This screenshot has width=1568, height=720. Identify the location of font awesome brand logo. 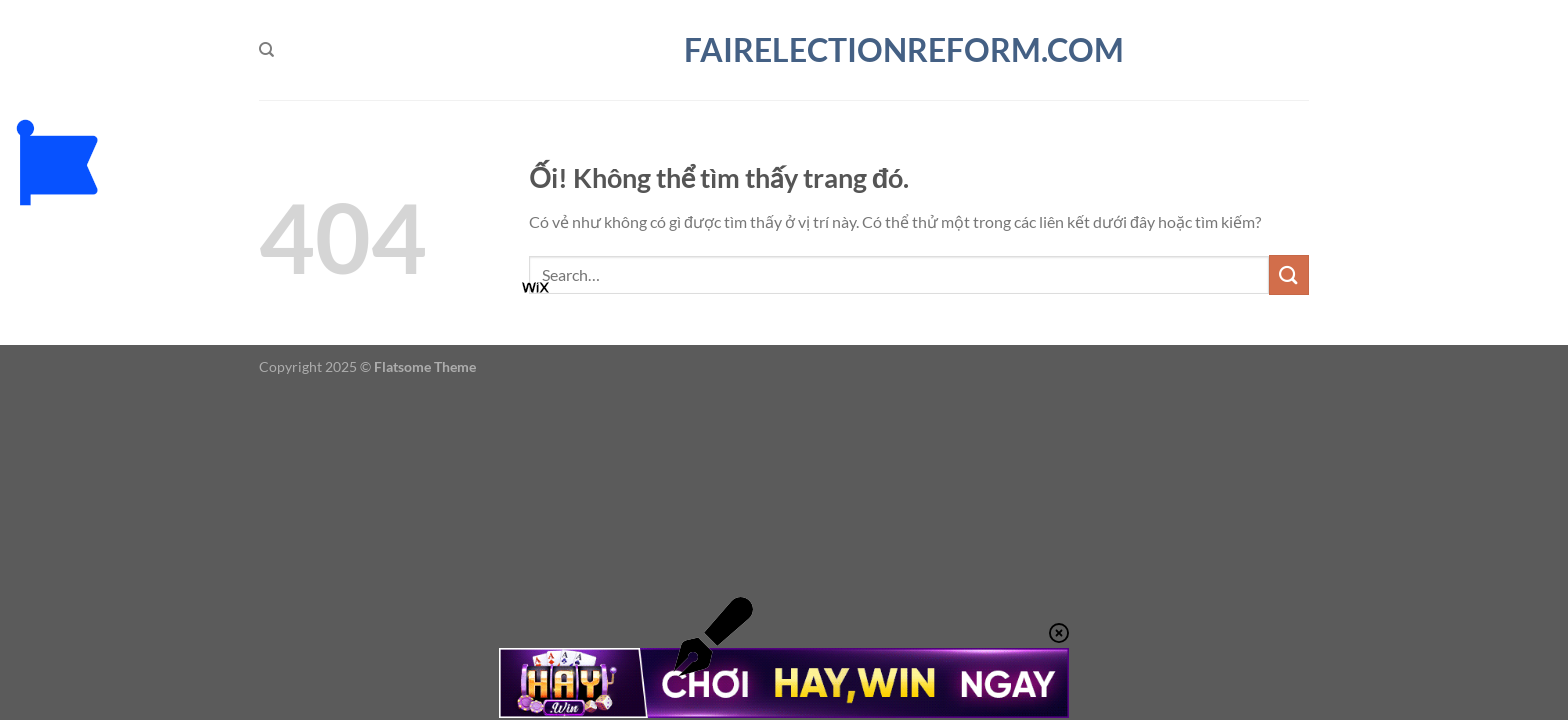
(57, 162).